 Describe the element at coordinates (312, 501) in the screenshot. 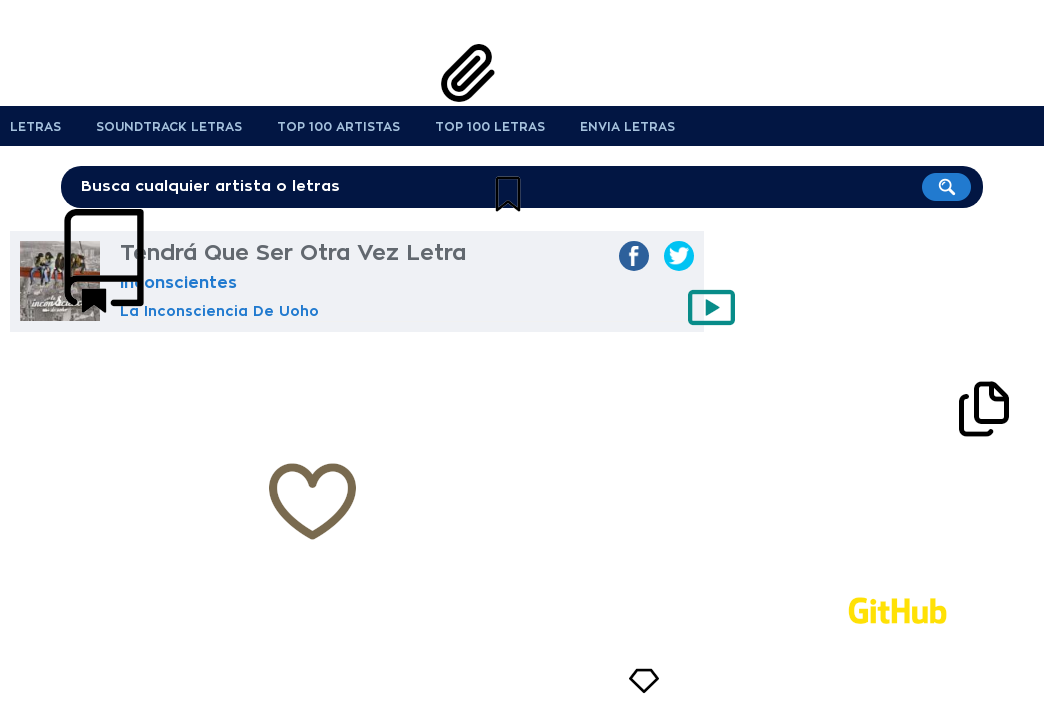

I see `like or favorite an item` at that location.